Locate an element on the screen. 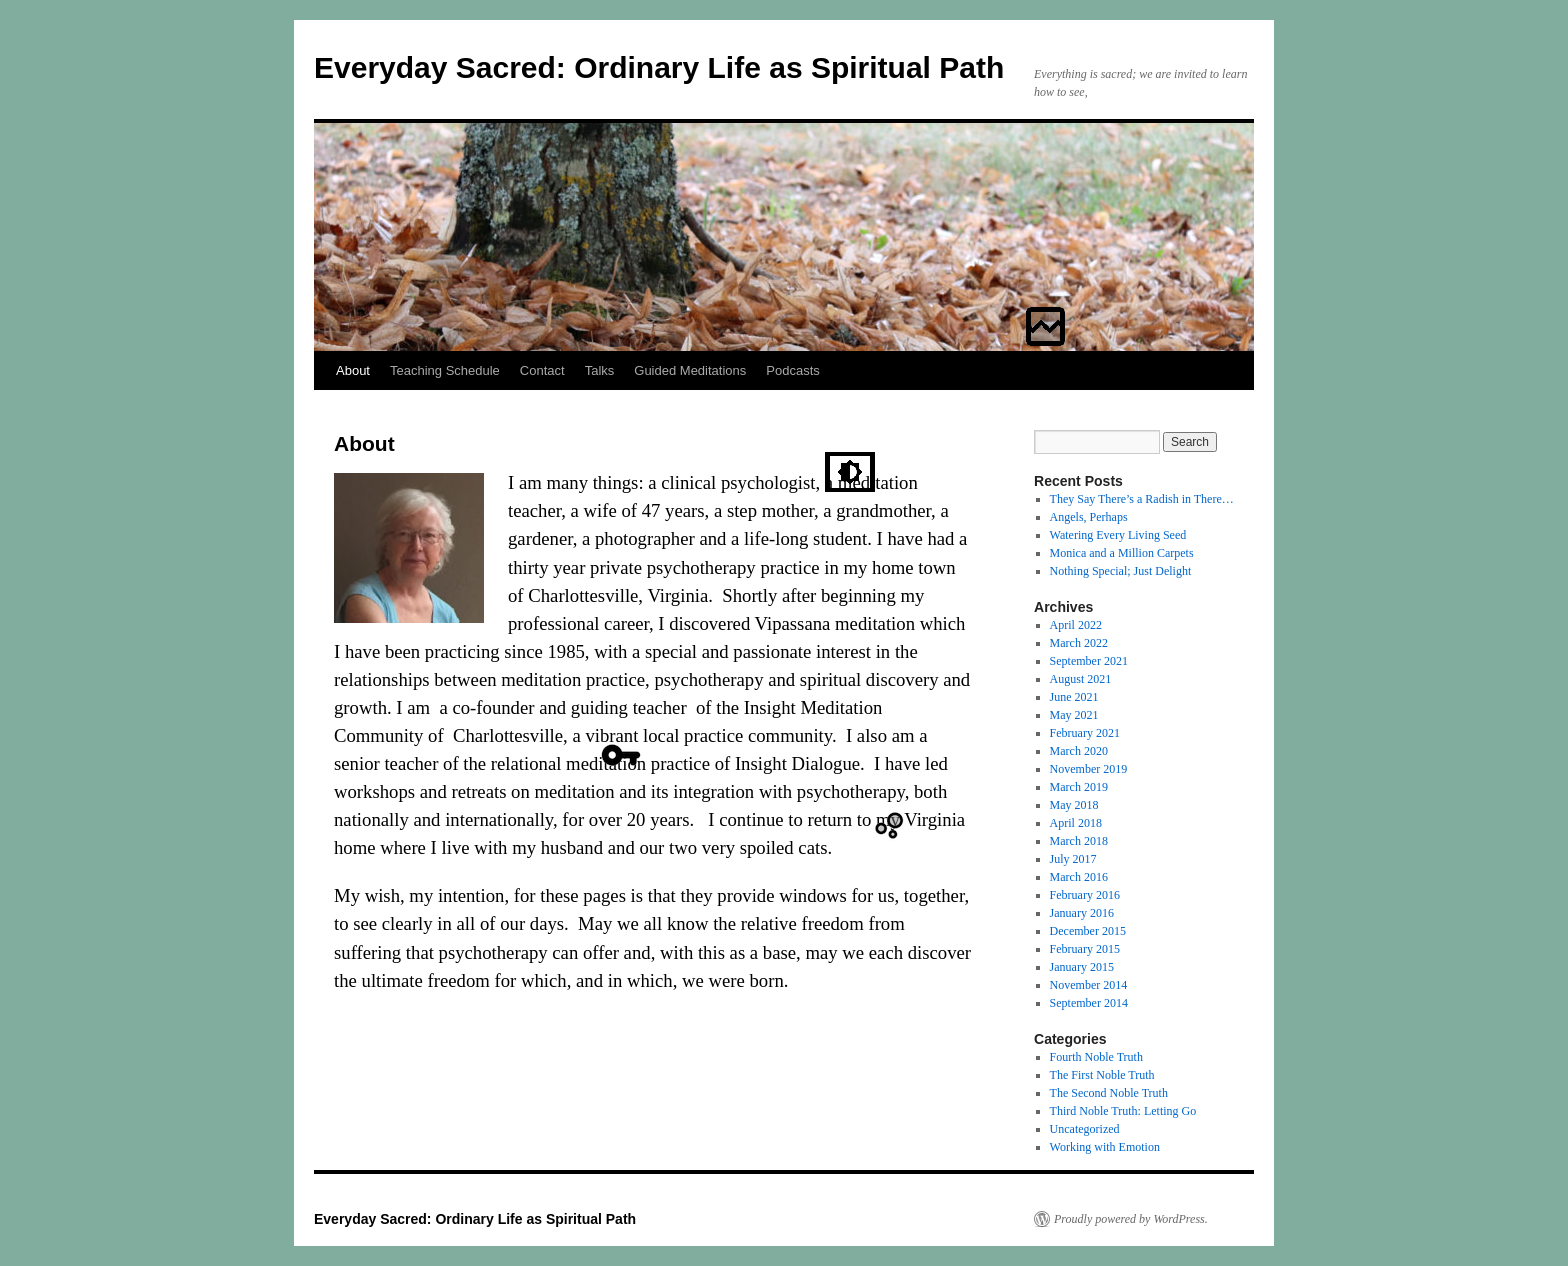 This screenshot has height=1266, width=1568. adjust display brightness settings is located at coordinates (850, 472).